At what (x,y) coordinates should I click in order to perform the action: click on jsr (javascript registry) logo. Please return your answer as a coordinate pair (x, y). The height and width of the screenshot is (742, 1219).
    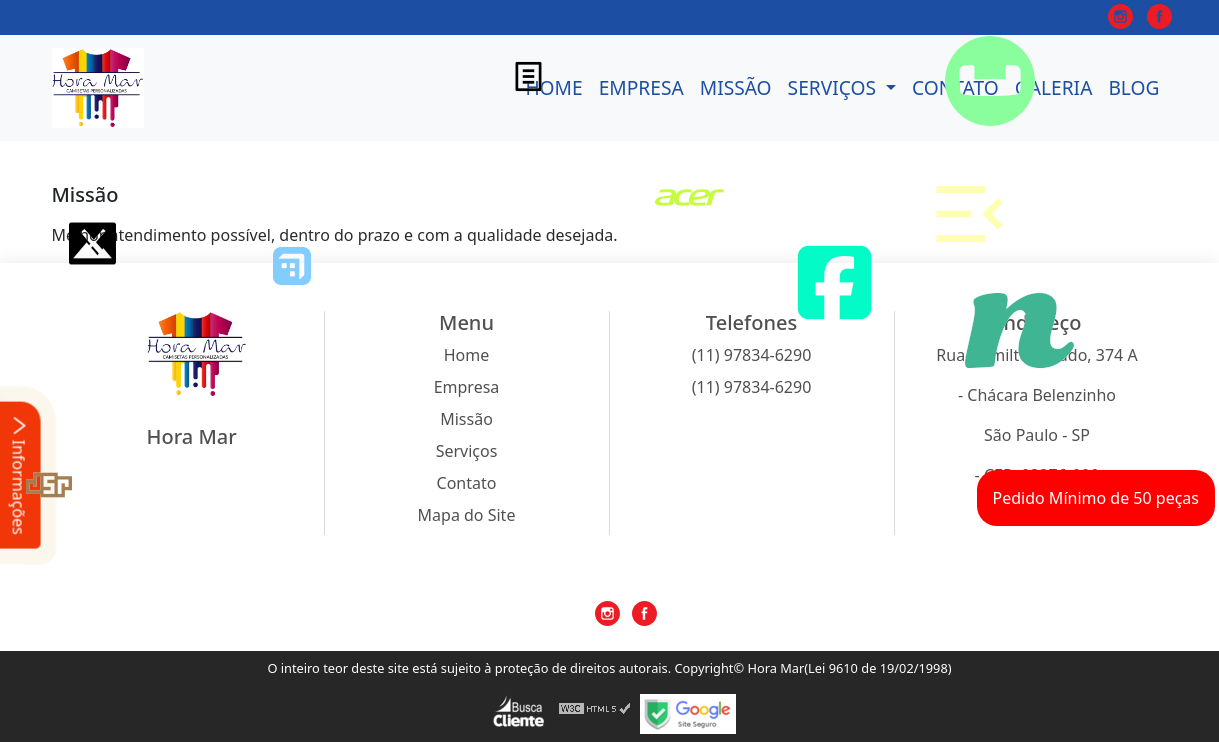
    Looking at the image, I should click on (49, 485).